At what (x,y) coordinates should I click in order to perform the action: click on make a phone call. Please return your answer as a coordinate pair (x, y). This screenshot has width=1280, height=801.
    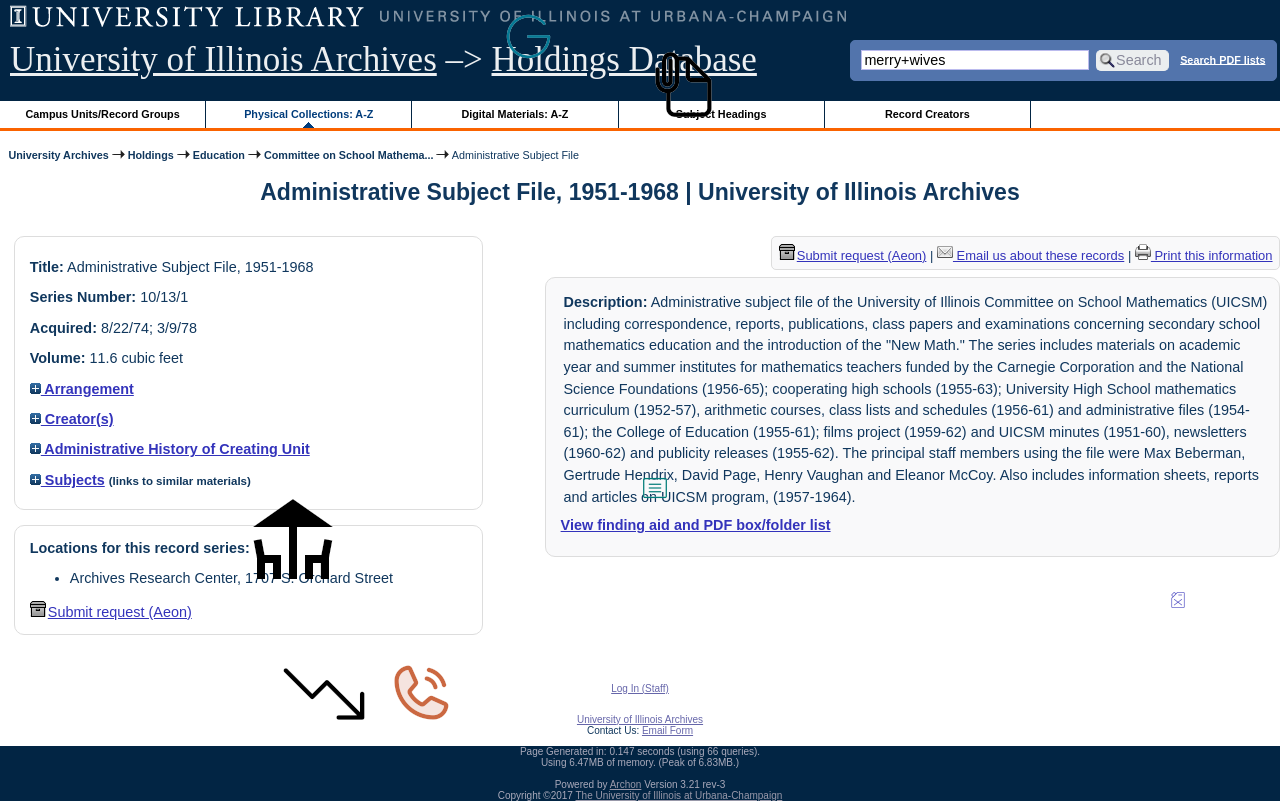
    Looking at the image, I should click on (422, 691).